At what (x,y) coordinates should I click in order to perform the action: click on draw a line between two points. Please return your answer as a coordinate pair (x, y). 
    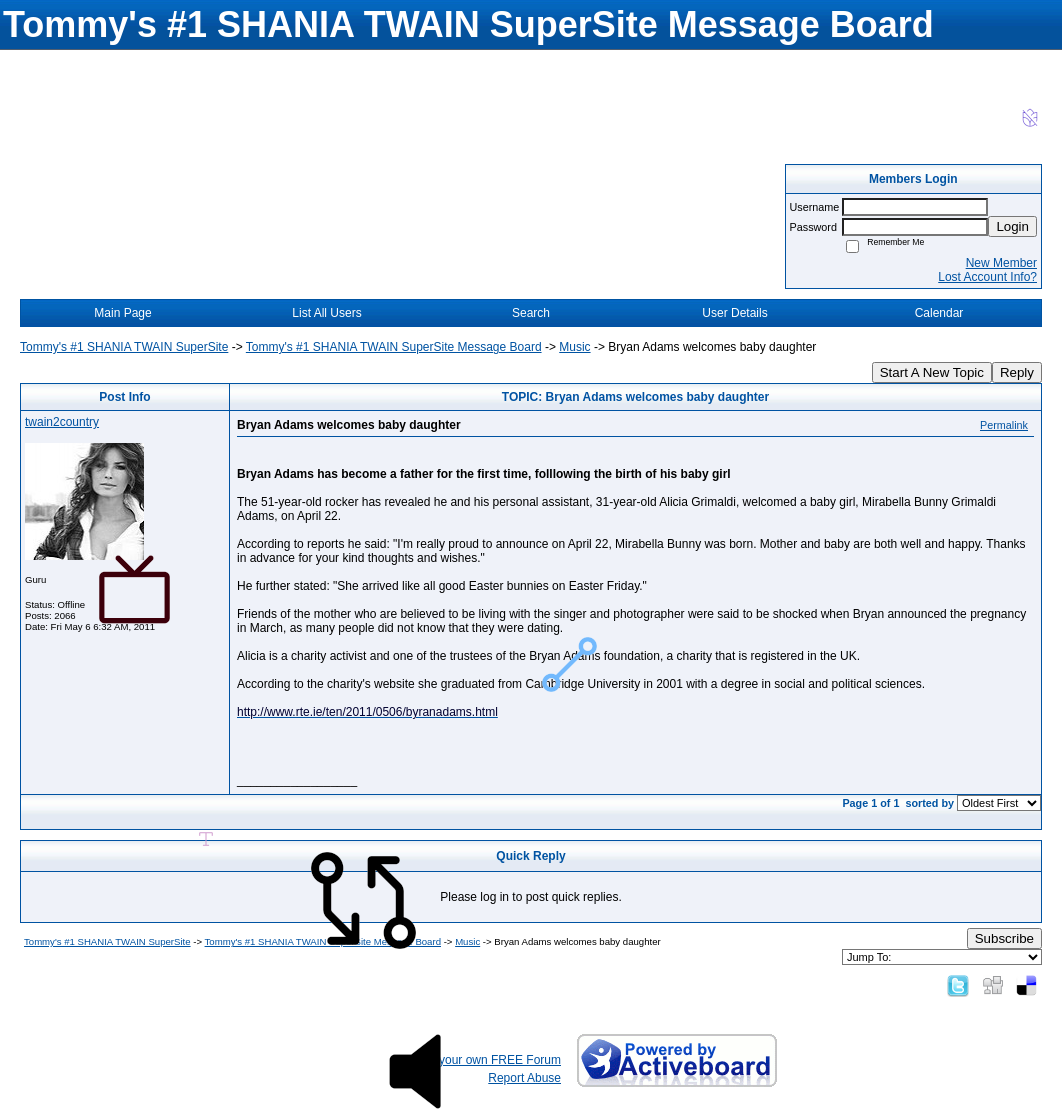
    Looking at the image, I should click on (569, 664).